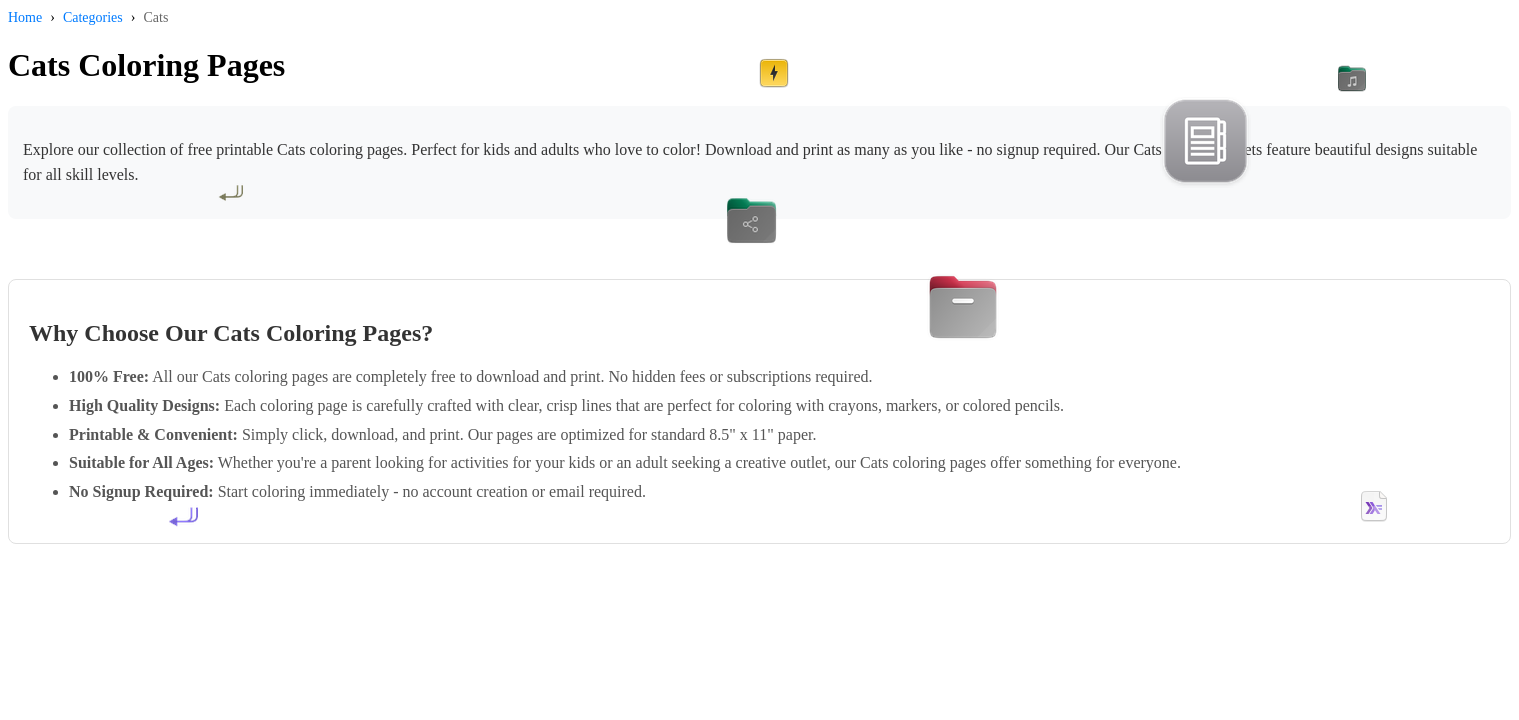 The width and height of the screenshot is (1519, 720). What do you see at coordinates (1374, 506) in the screenshot?
I see `a haskell source code file` at bounding box center [1374, 506].